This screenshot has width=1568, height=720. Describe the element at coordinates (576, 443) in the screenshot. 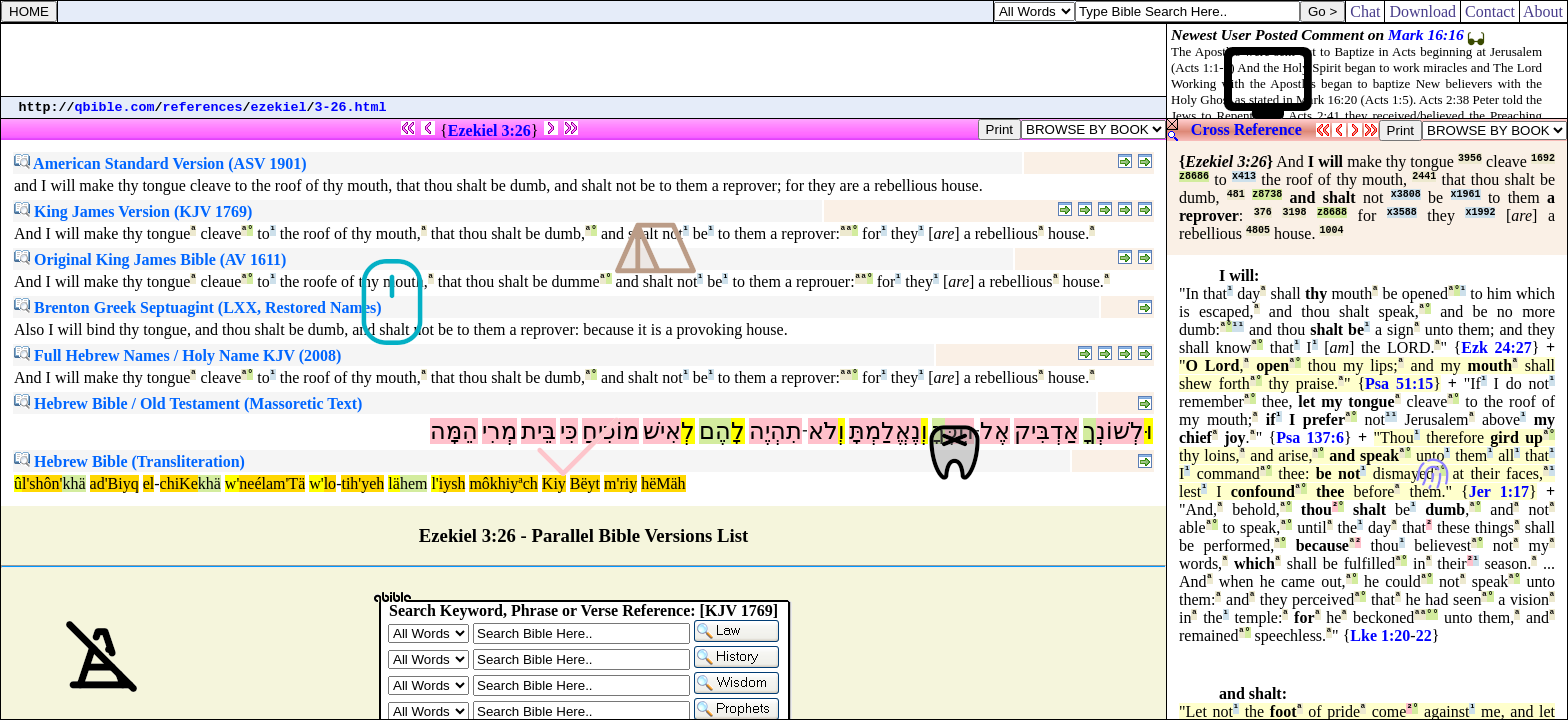

I see `confirm or complete an action` at that location.